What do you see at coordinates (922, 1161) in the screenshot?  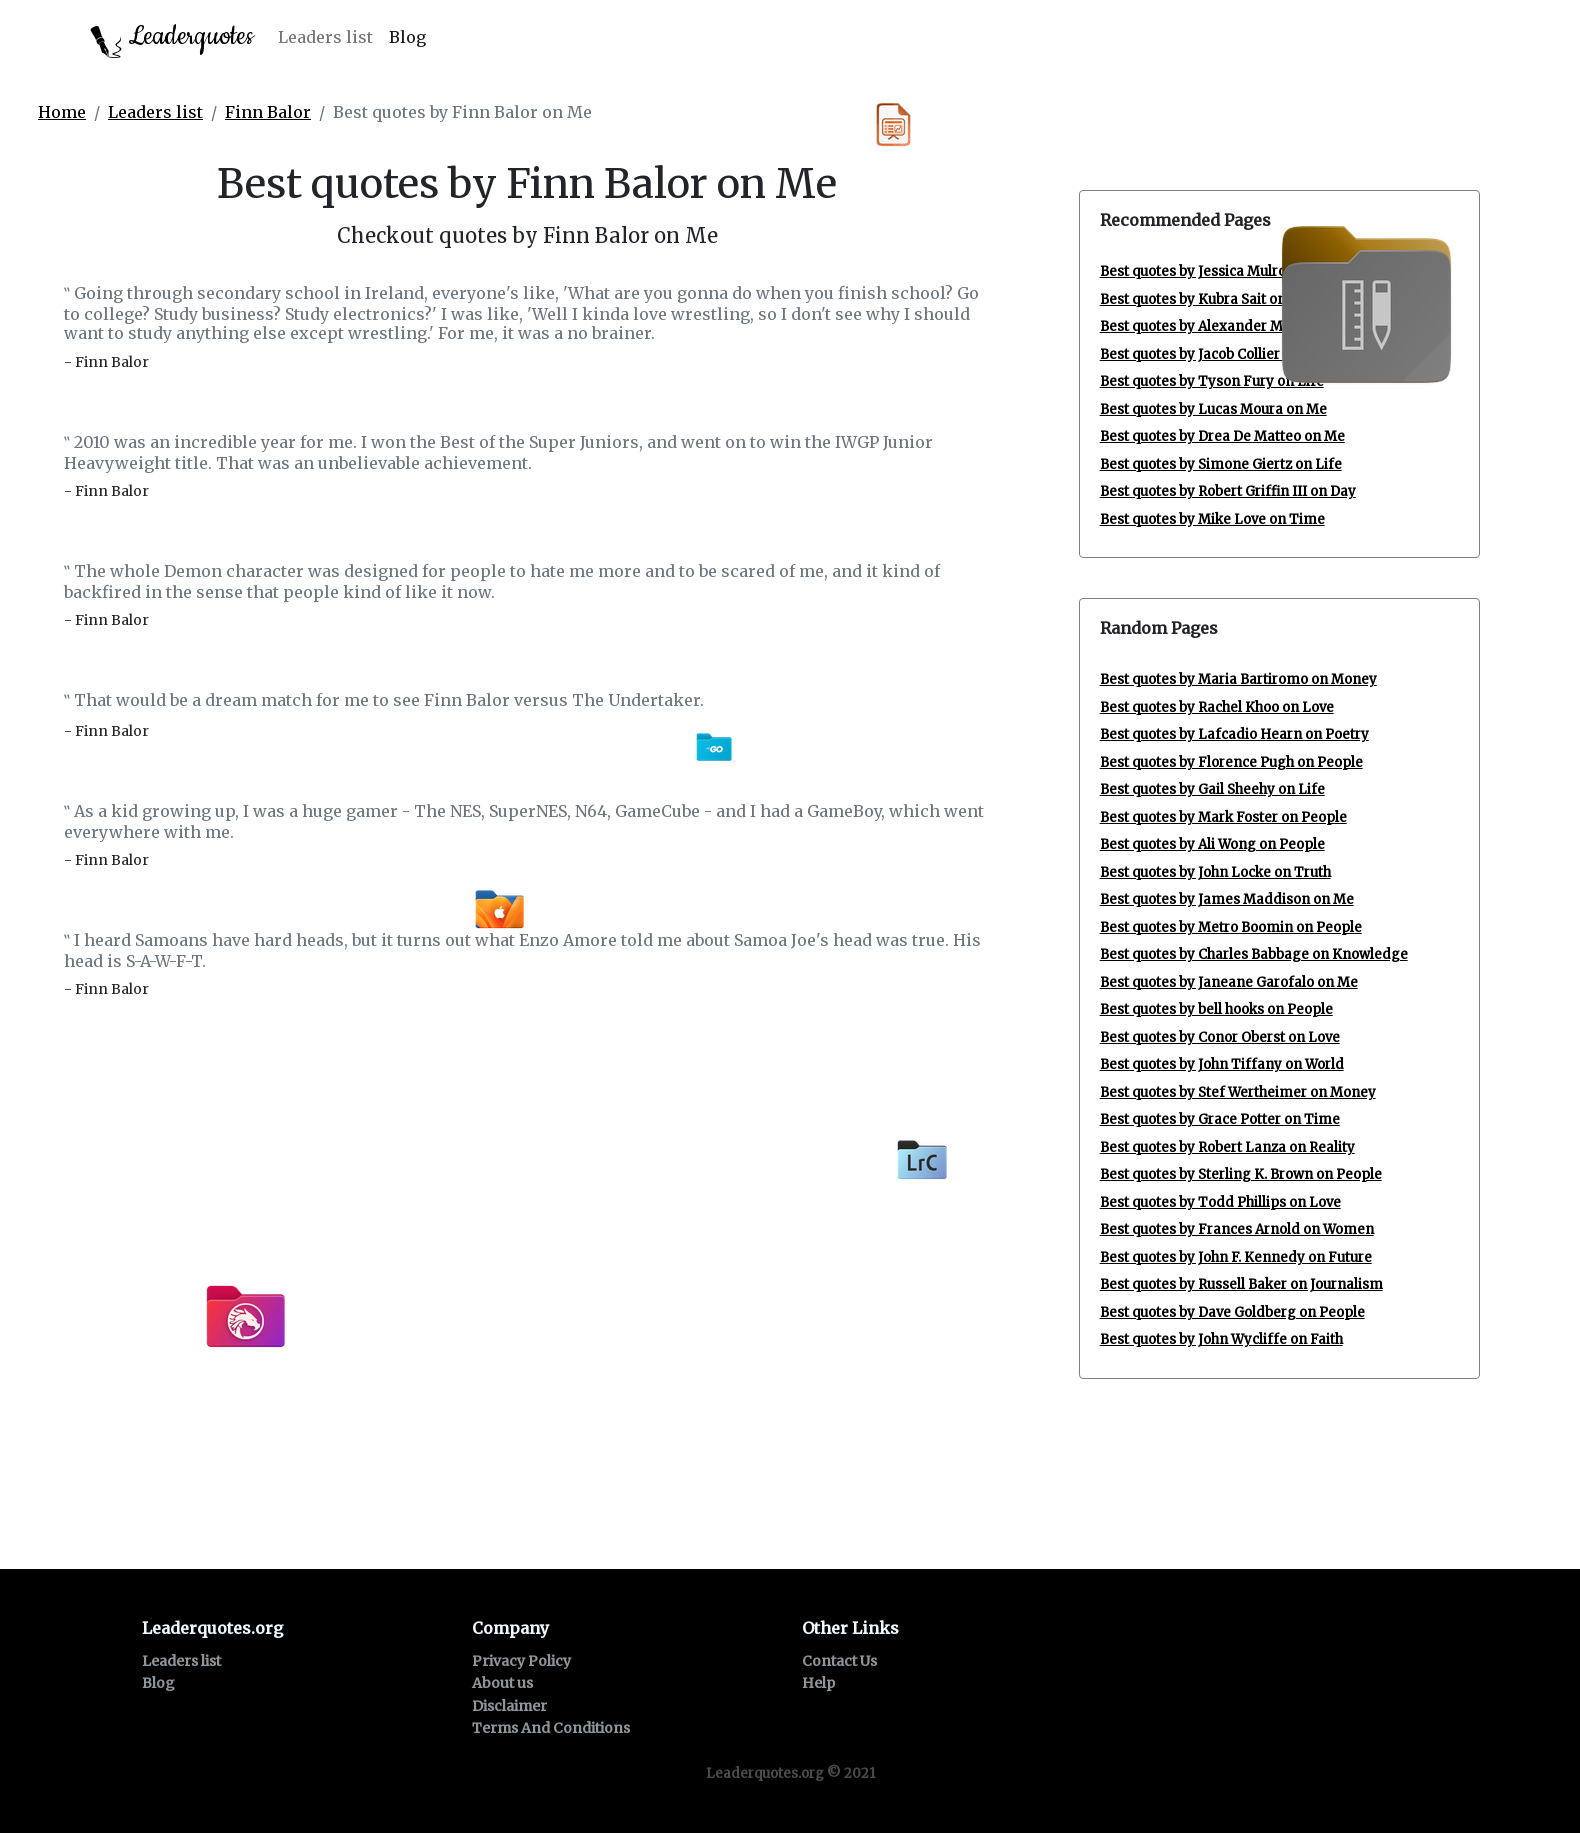 I see `open folder containing adobe lightroom classic files` at bounding box center [922, 1161].